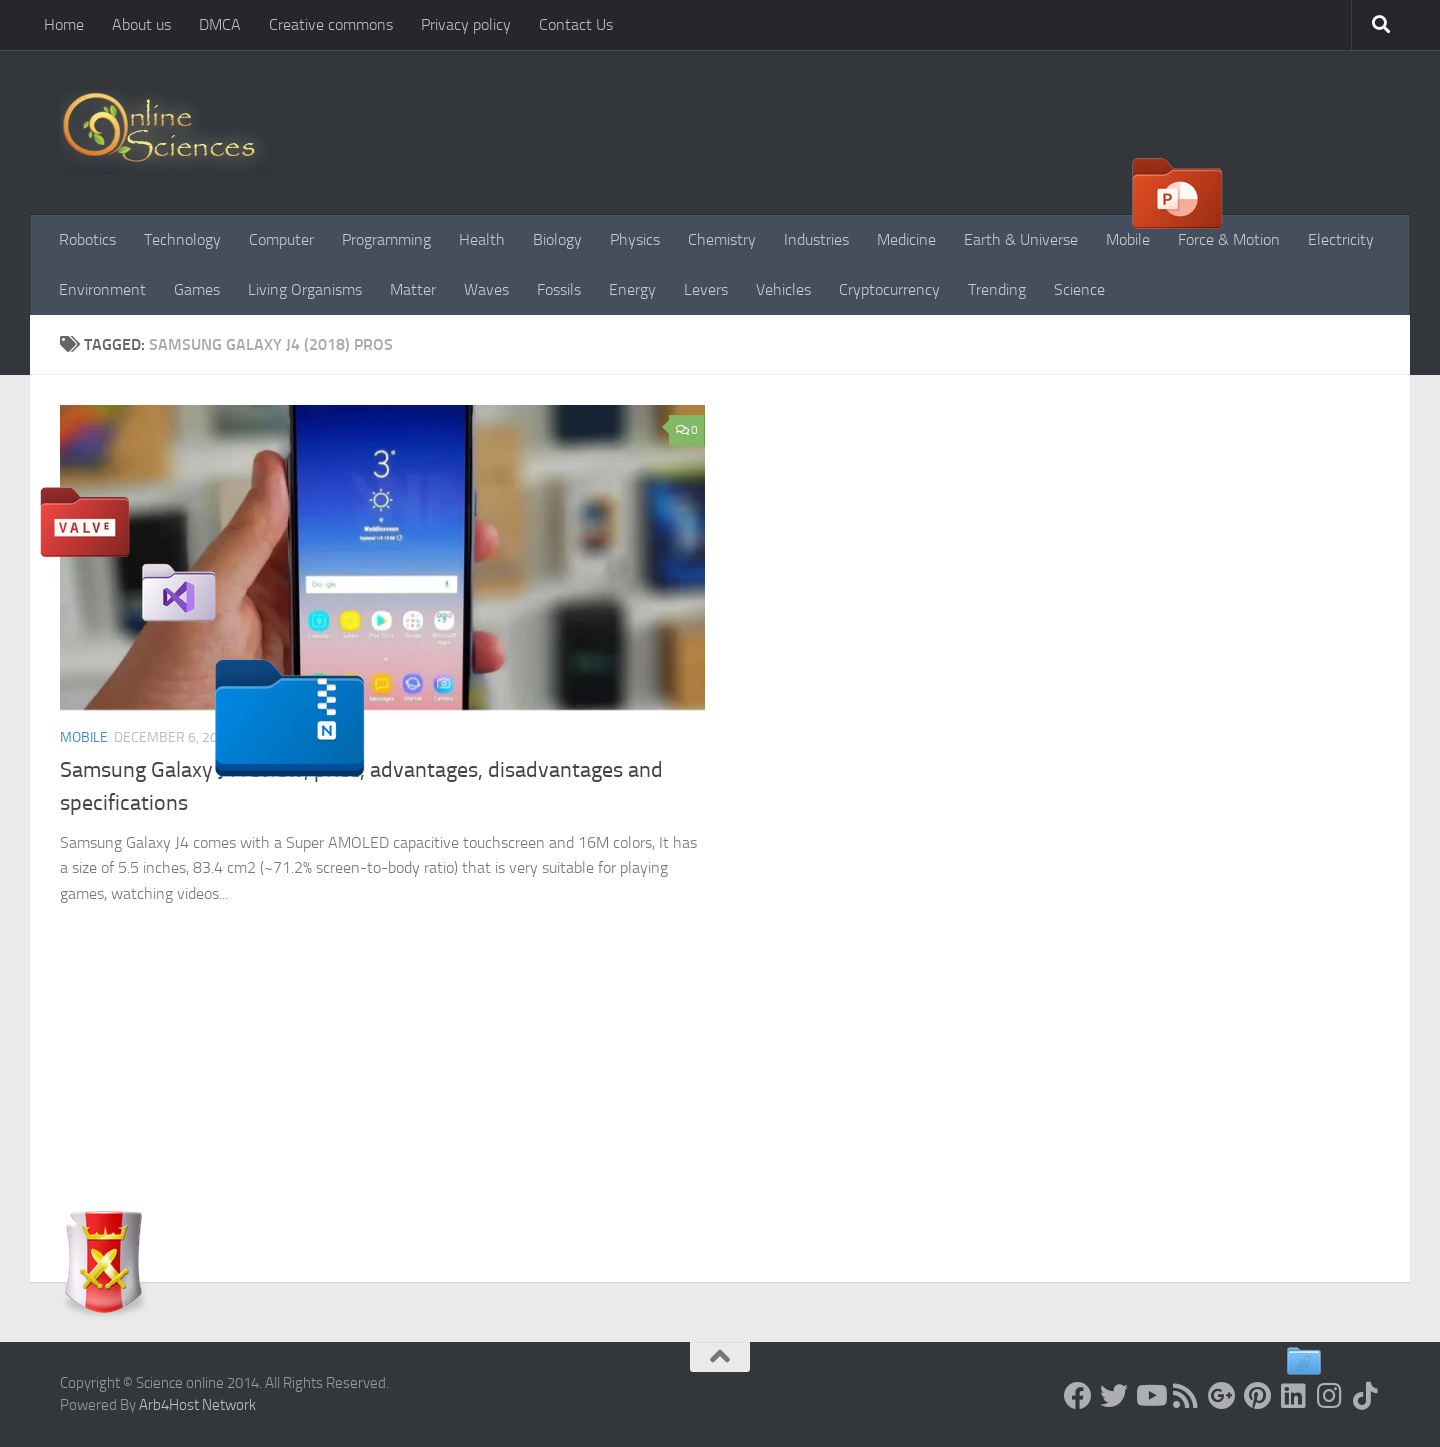 The height and width of the screenshot is (1447, 1440). What do you see at coordinates (1177, 196) in the screenshot?
I see `open folder containing PowerPoint presentations` at bounding box center [1177, 196].